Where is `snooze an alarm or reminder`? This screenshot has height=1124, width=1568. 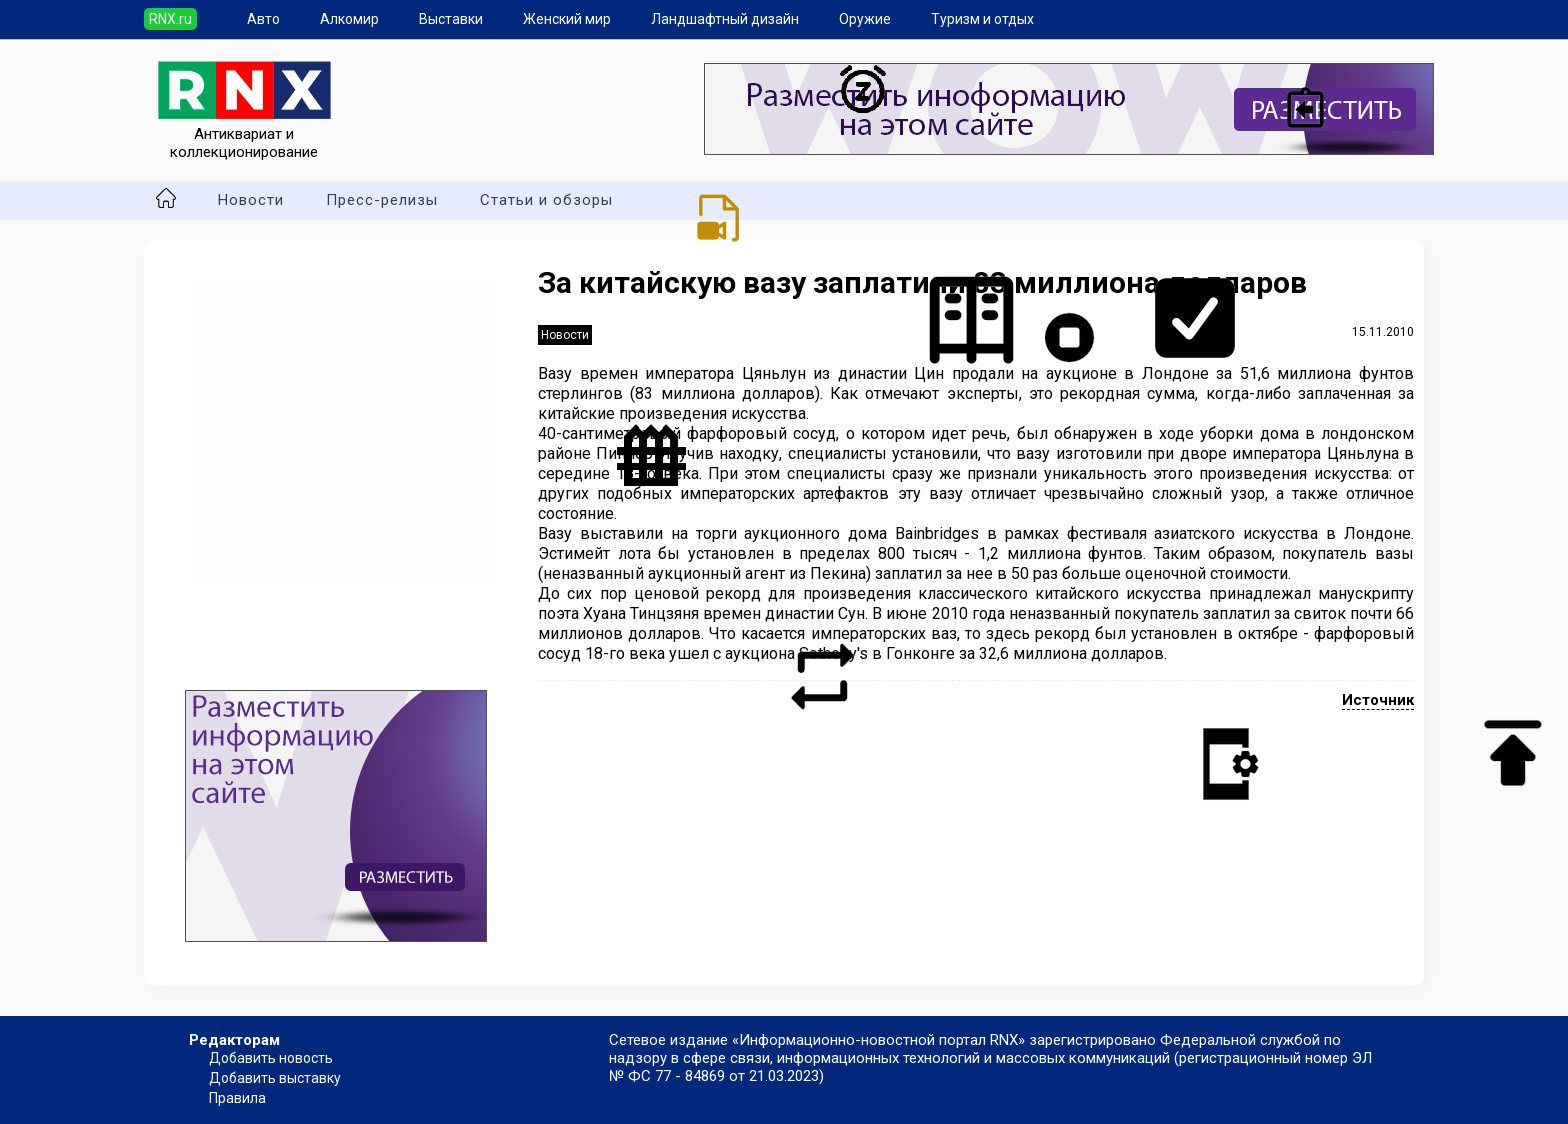 snooze an alarm or reminder is located at coordinates (863, 89).